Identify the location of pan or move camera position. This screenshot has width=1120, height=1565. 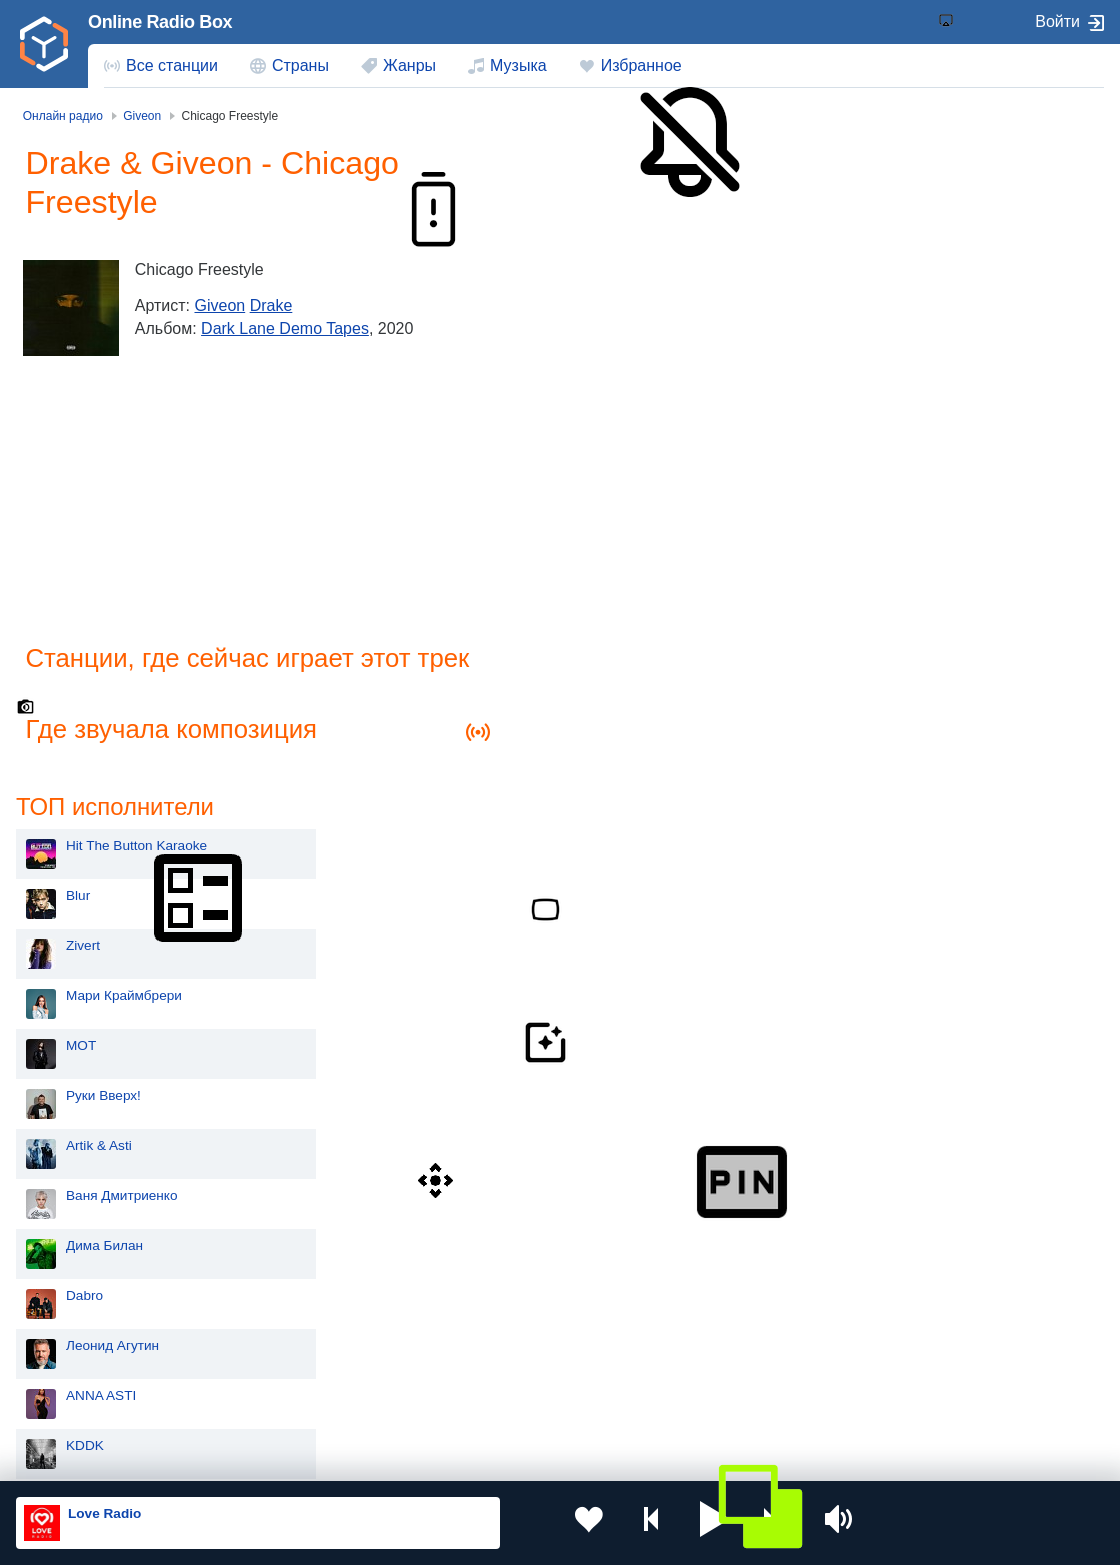
(435, 1180).